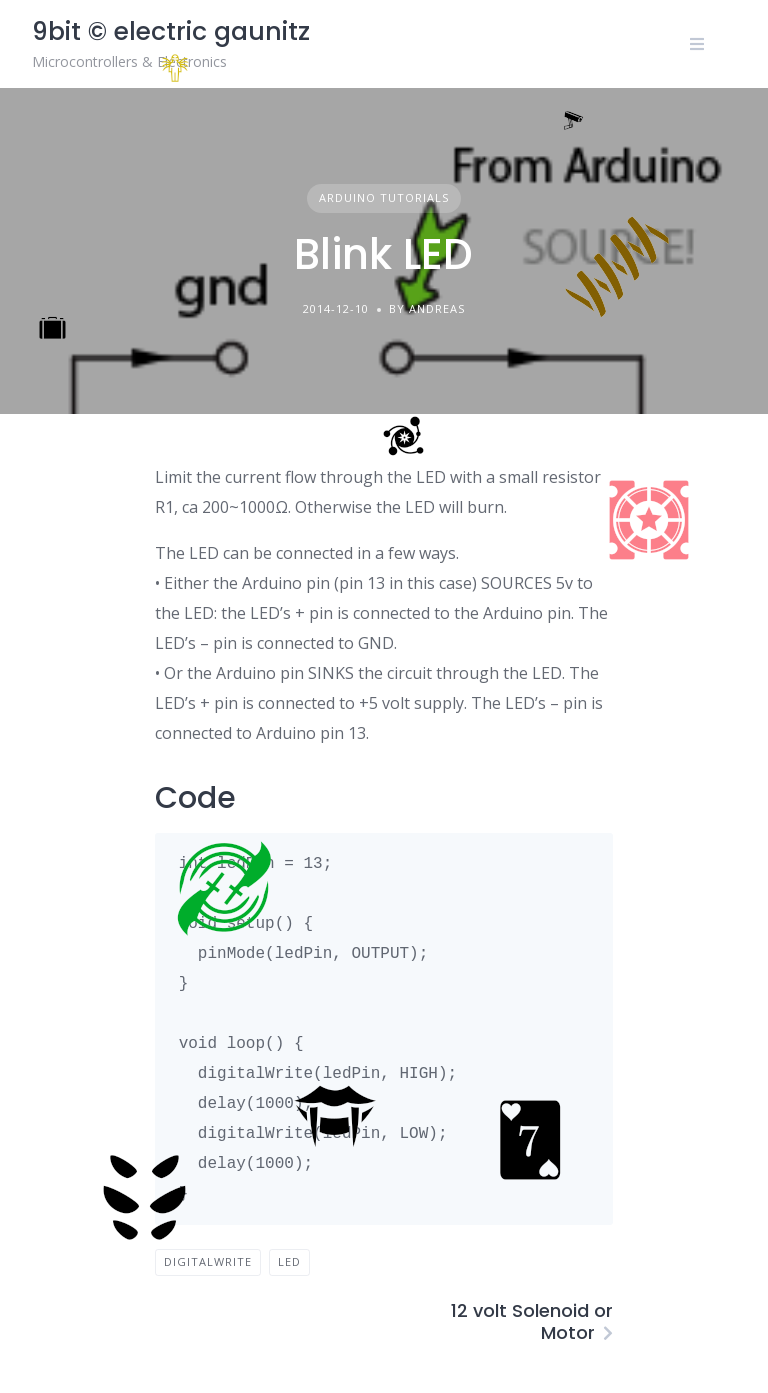 The height and width of the screenshot is (1393, 768). What do you see at coordinates (403, 436) in the screenshot?
I see `activate black hole or gravity-based ability` at bounding box center [403, 436].